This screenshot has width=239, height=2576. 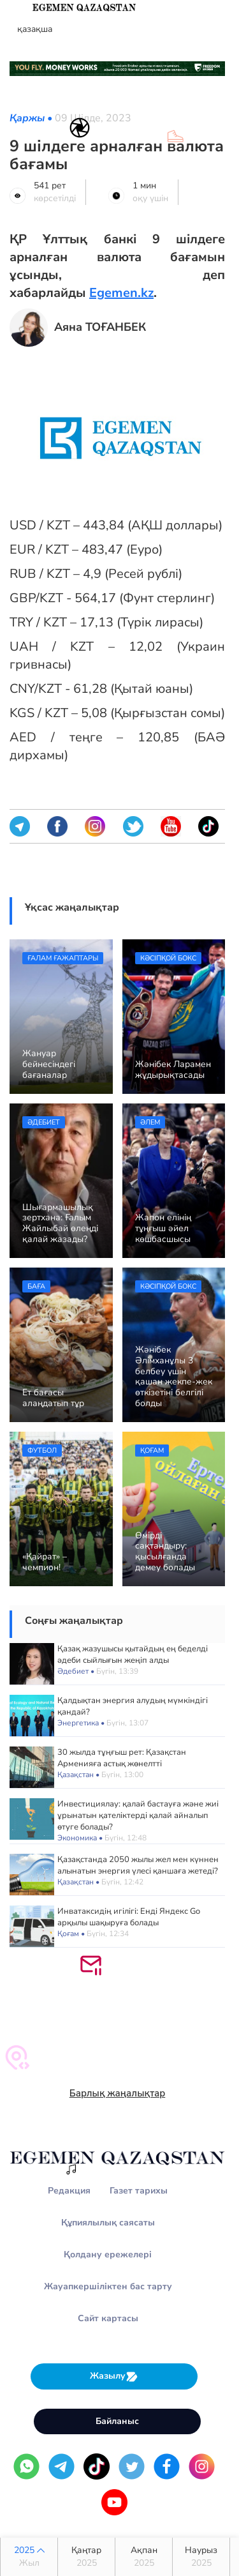 I want to click on access music library or audio files, so click(x=71, y=2169).